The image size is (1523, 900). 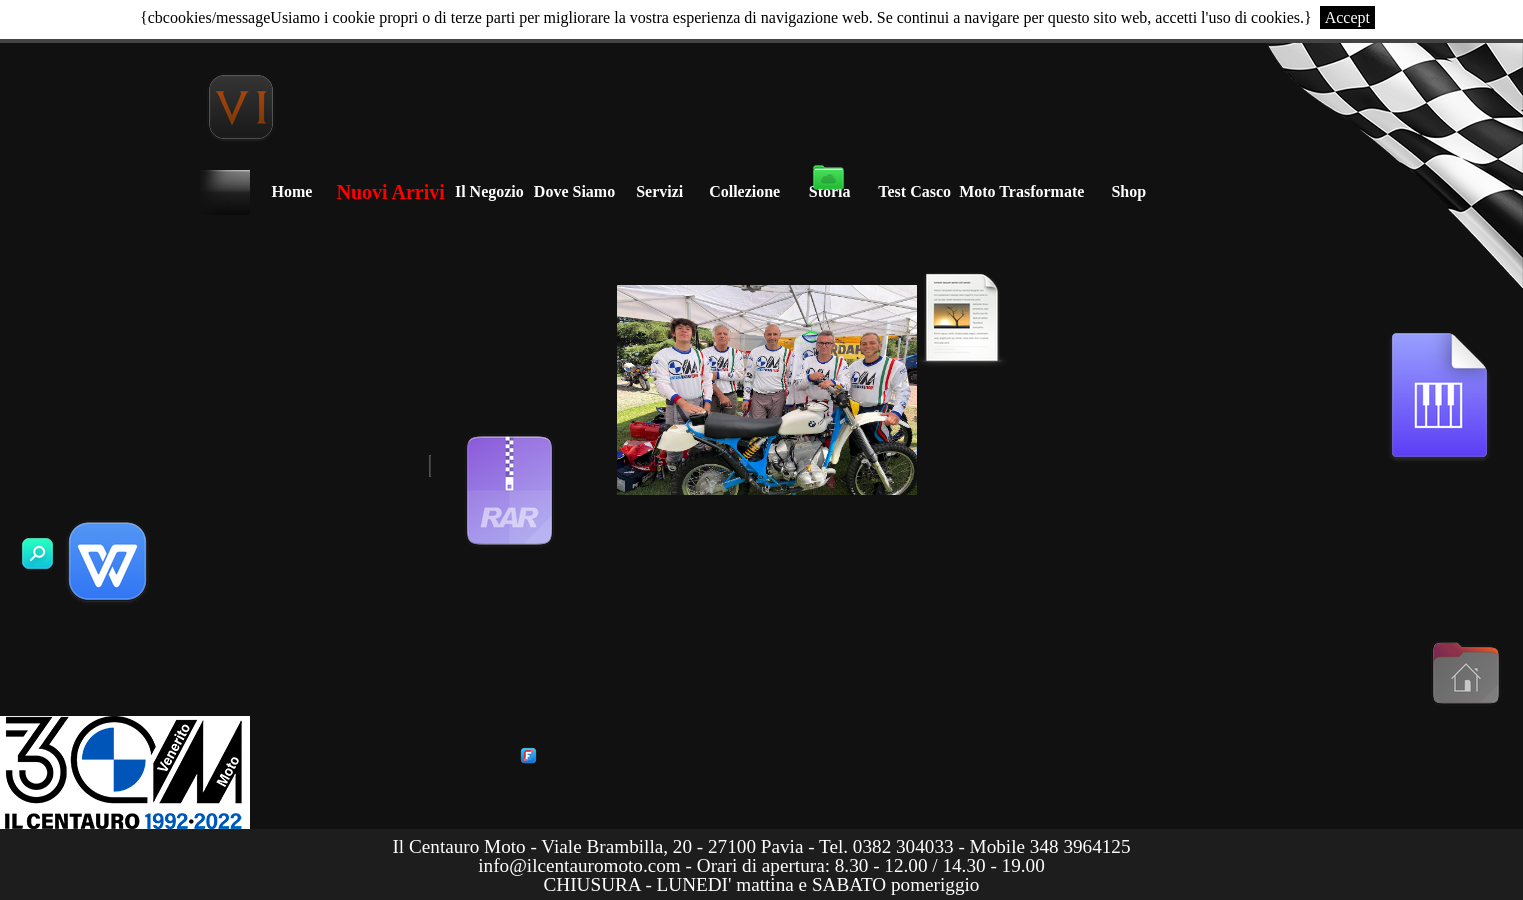 What do you see at coordinates (963, 317) in the screenshot?
I see `open a document file` at bounding box center [963, 317].